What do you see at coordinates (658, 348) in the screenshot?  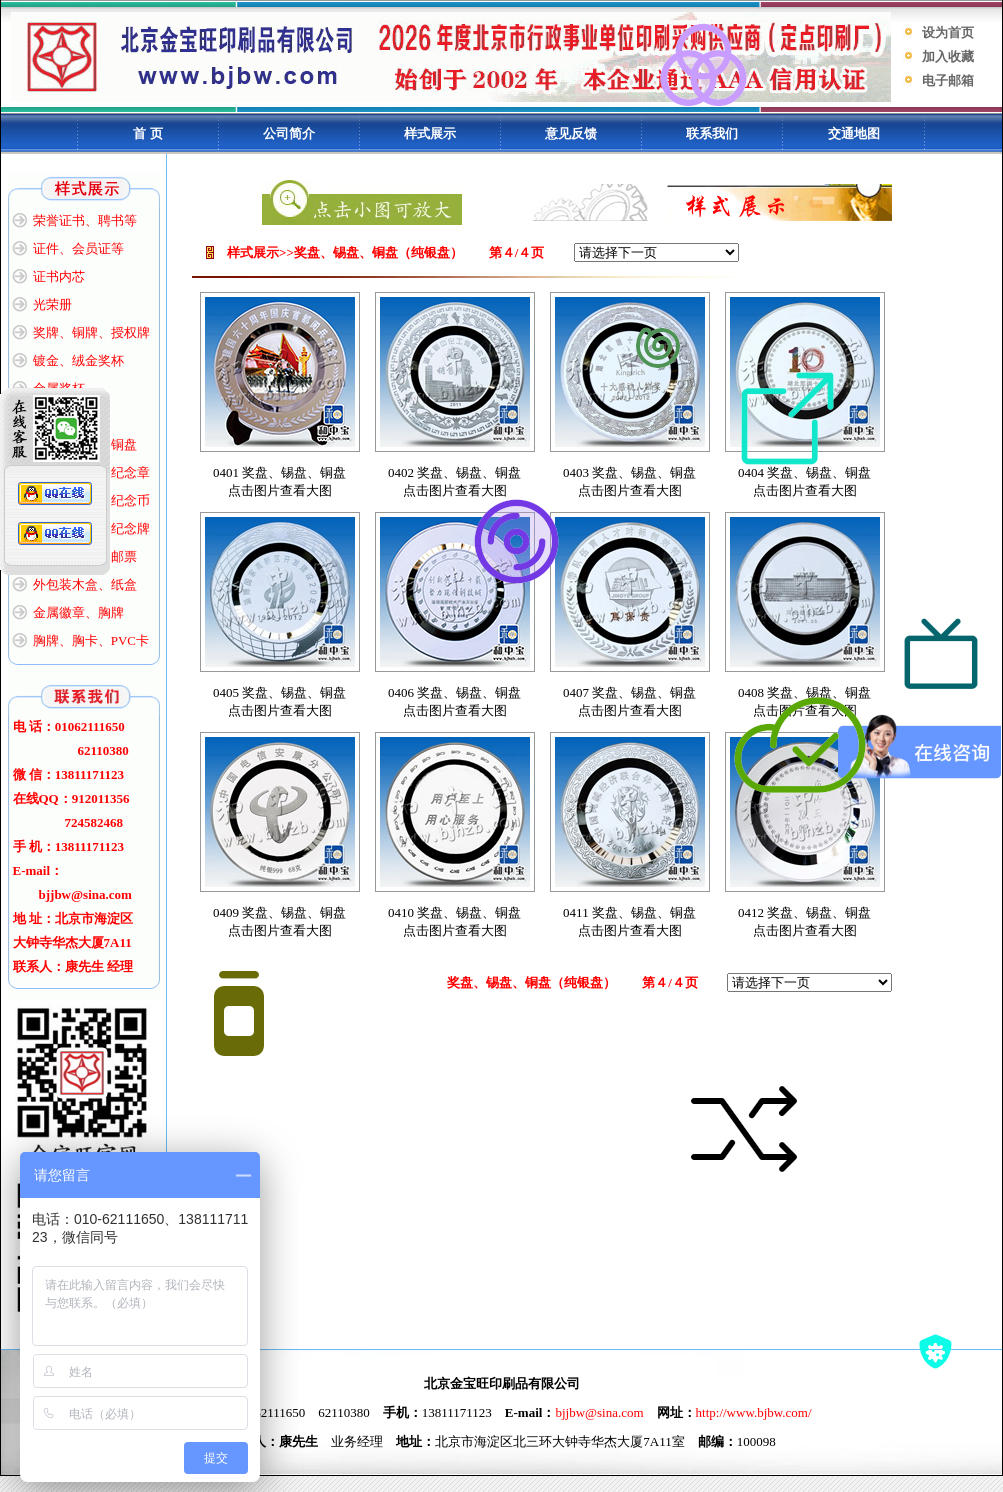 I see `access terminal or command line interface` at bounding box center [658, 348].